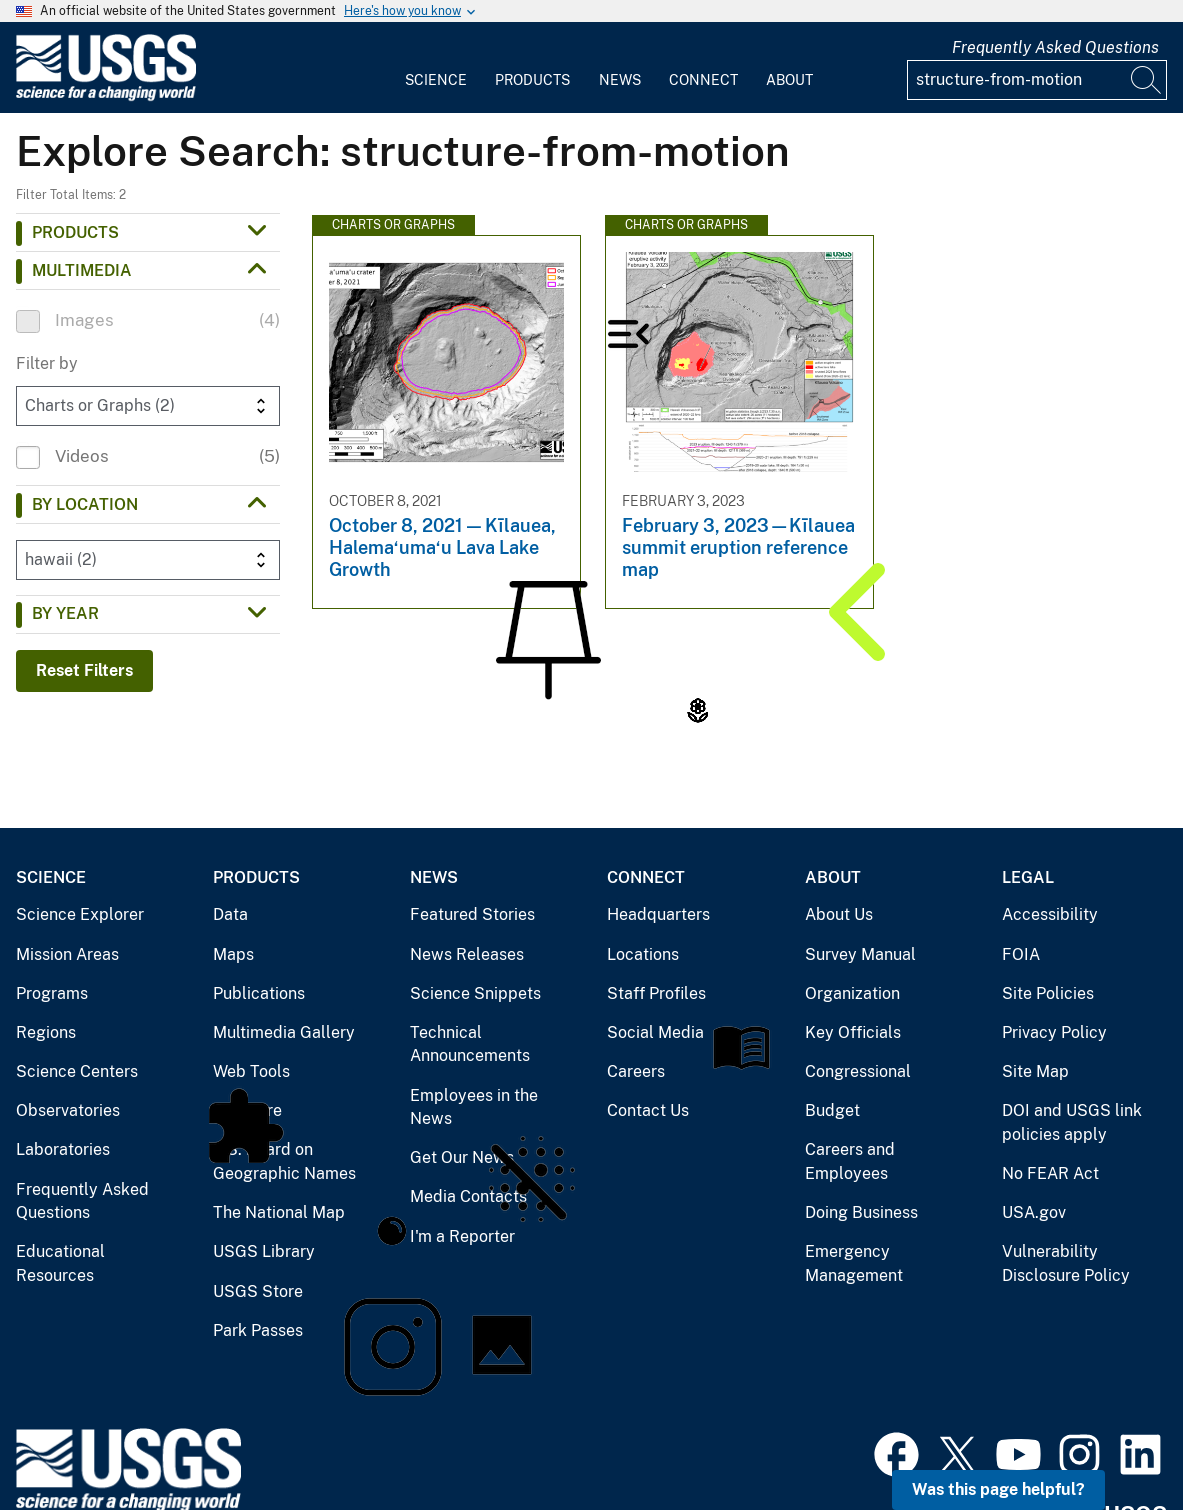 The width and height of the screenshot is (1183, 1510). I want to click on pin an item to keep it visible, so click(548, 633).